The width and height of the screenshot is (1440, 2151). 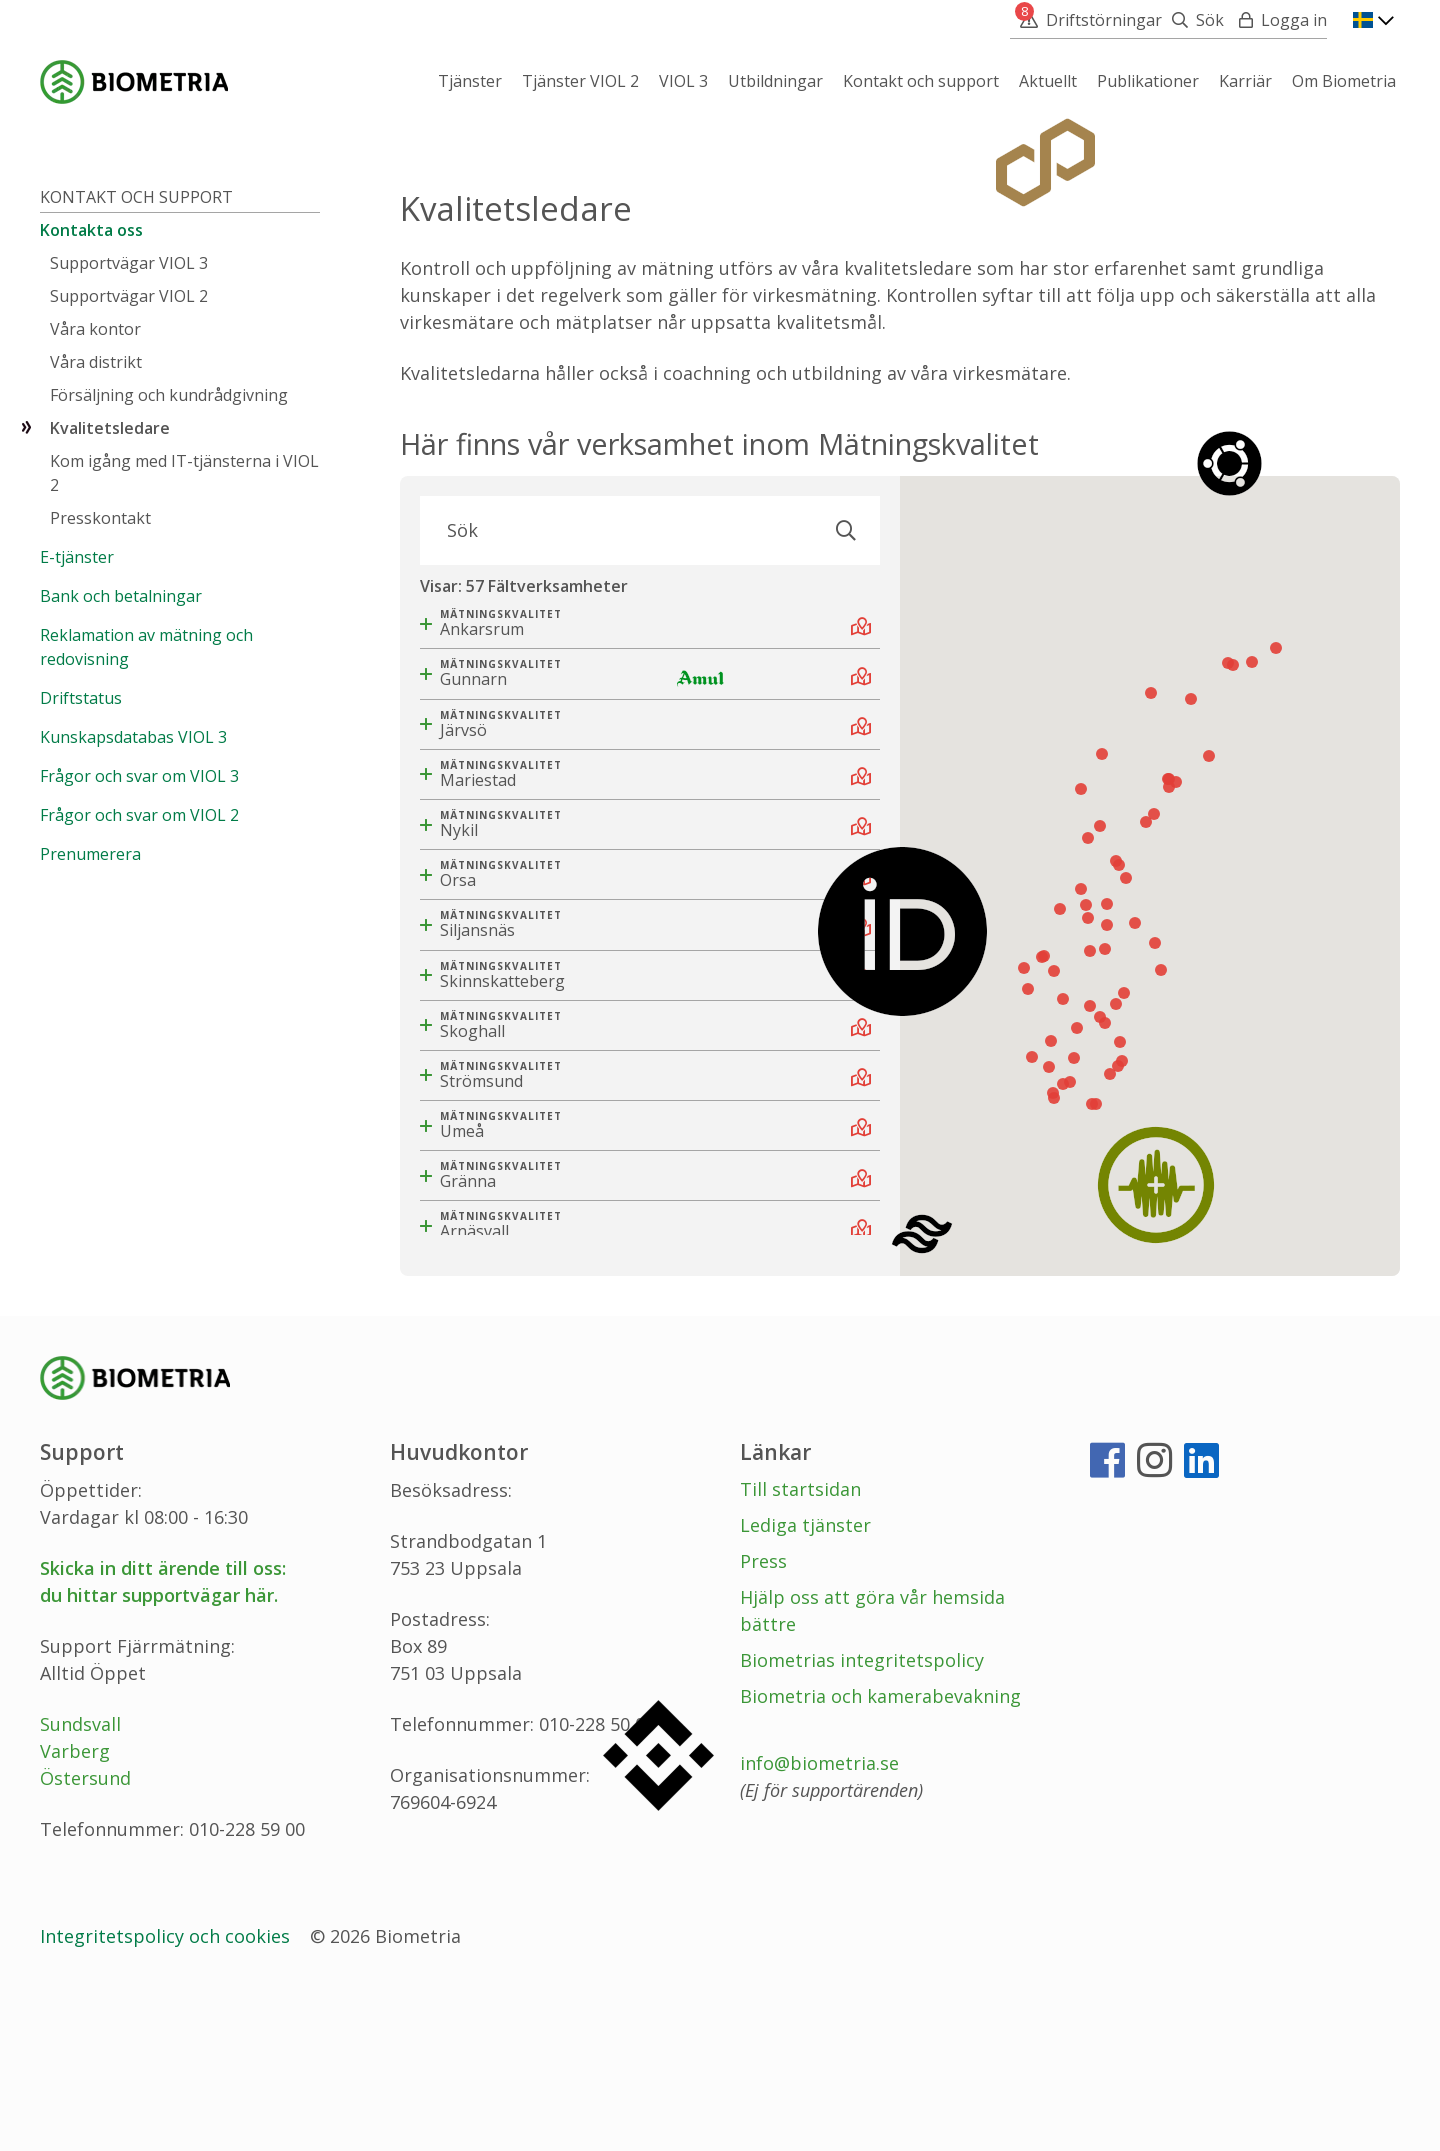 What do you see at coordinates (922, 1234) in the screenshot?
I see `tailwind css framework logo` at bounding box center [922, 1234].